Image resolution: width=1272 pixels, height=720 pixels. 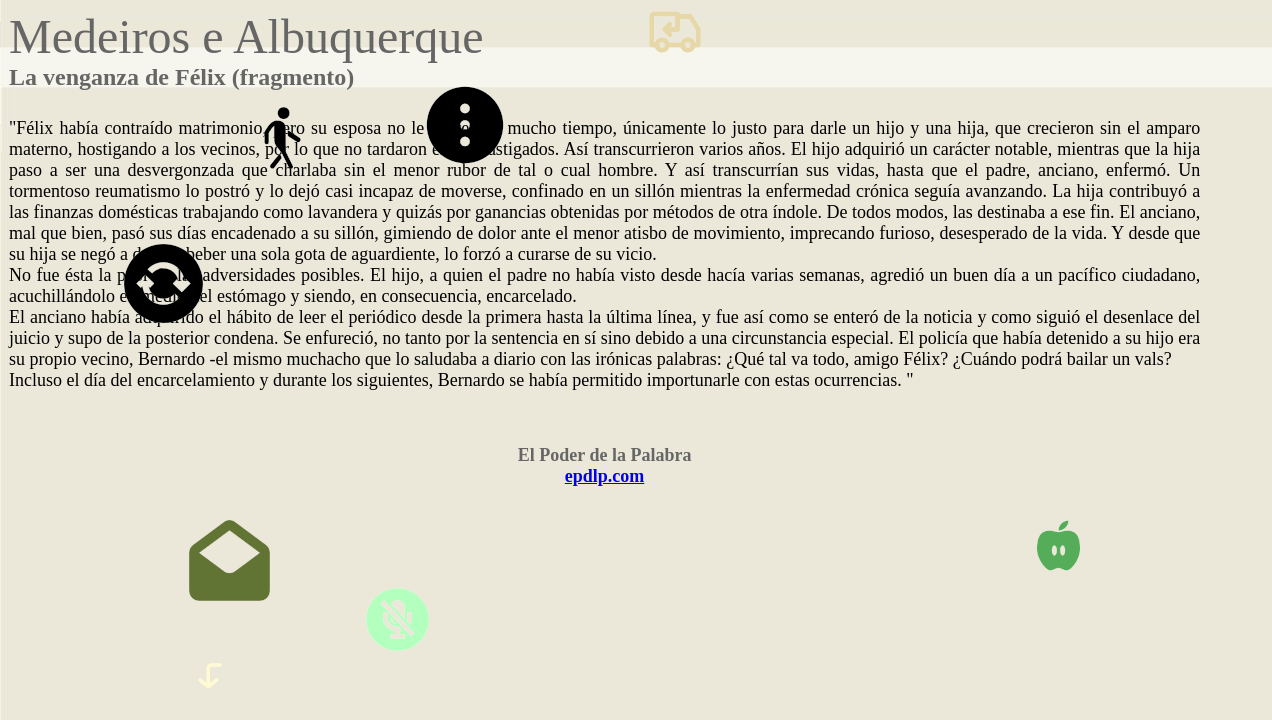 What do you see at coordinates (675, 32) in the screenshot?
I see `initiate a product return` at bounding box center [675, 32].